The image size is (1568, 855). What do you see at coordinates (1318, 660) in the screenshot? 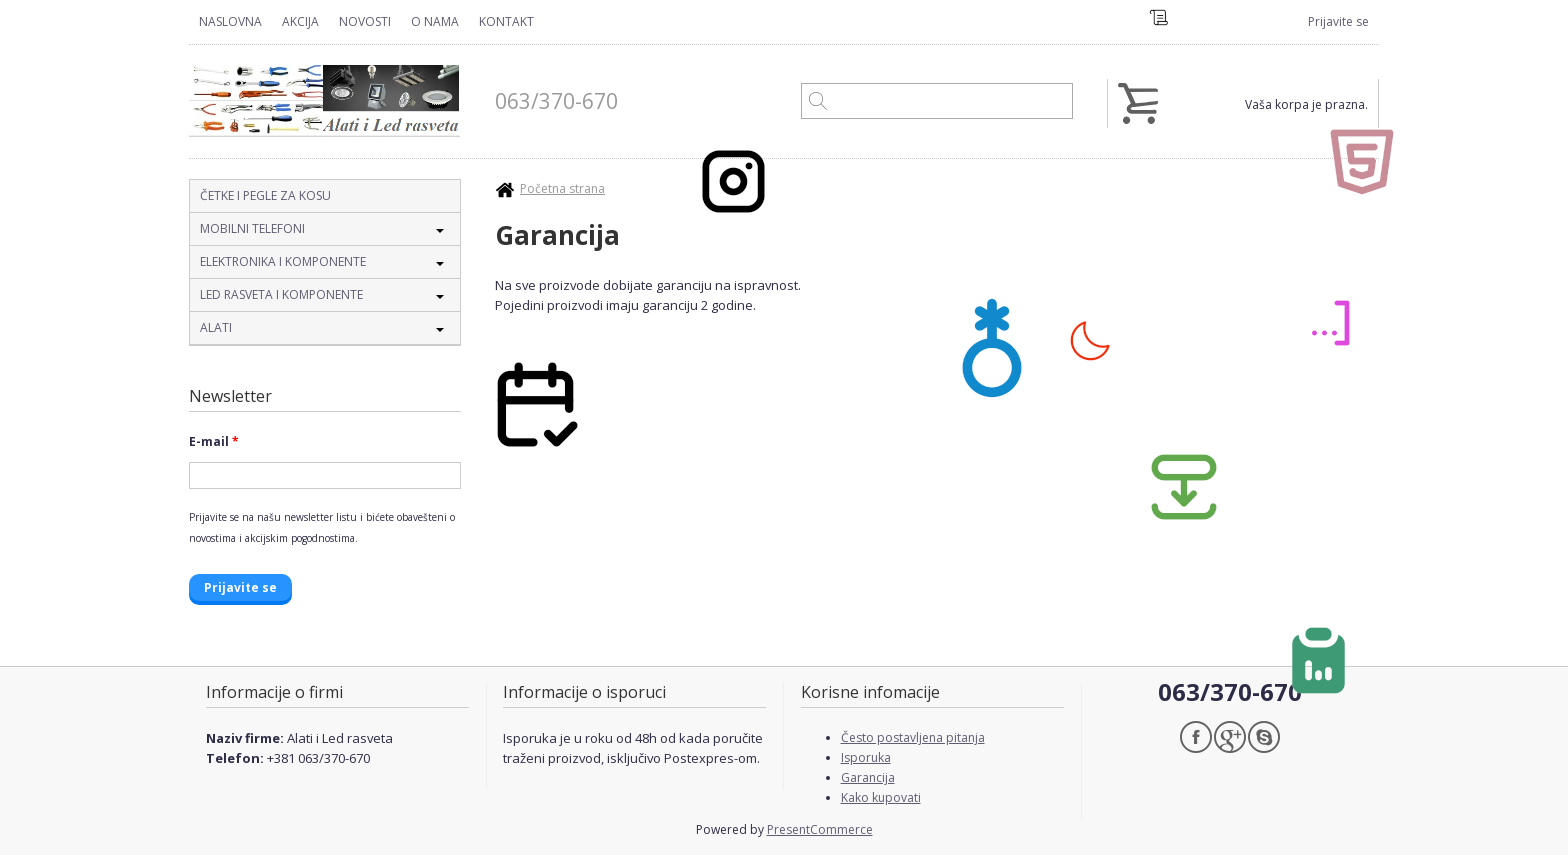
I see `view clipboard data or statistics` at bounding box center [1318, 660].